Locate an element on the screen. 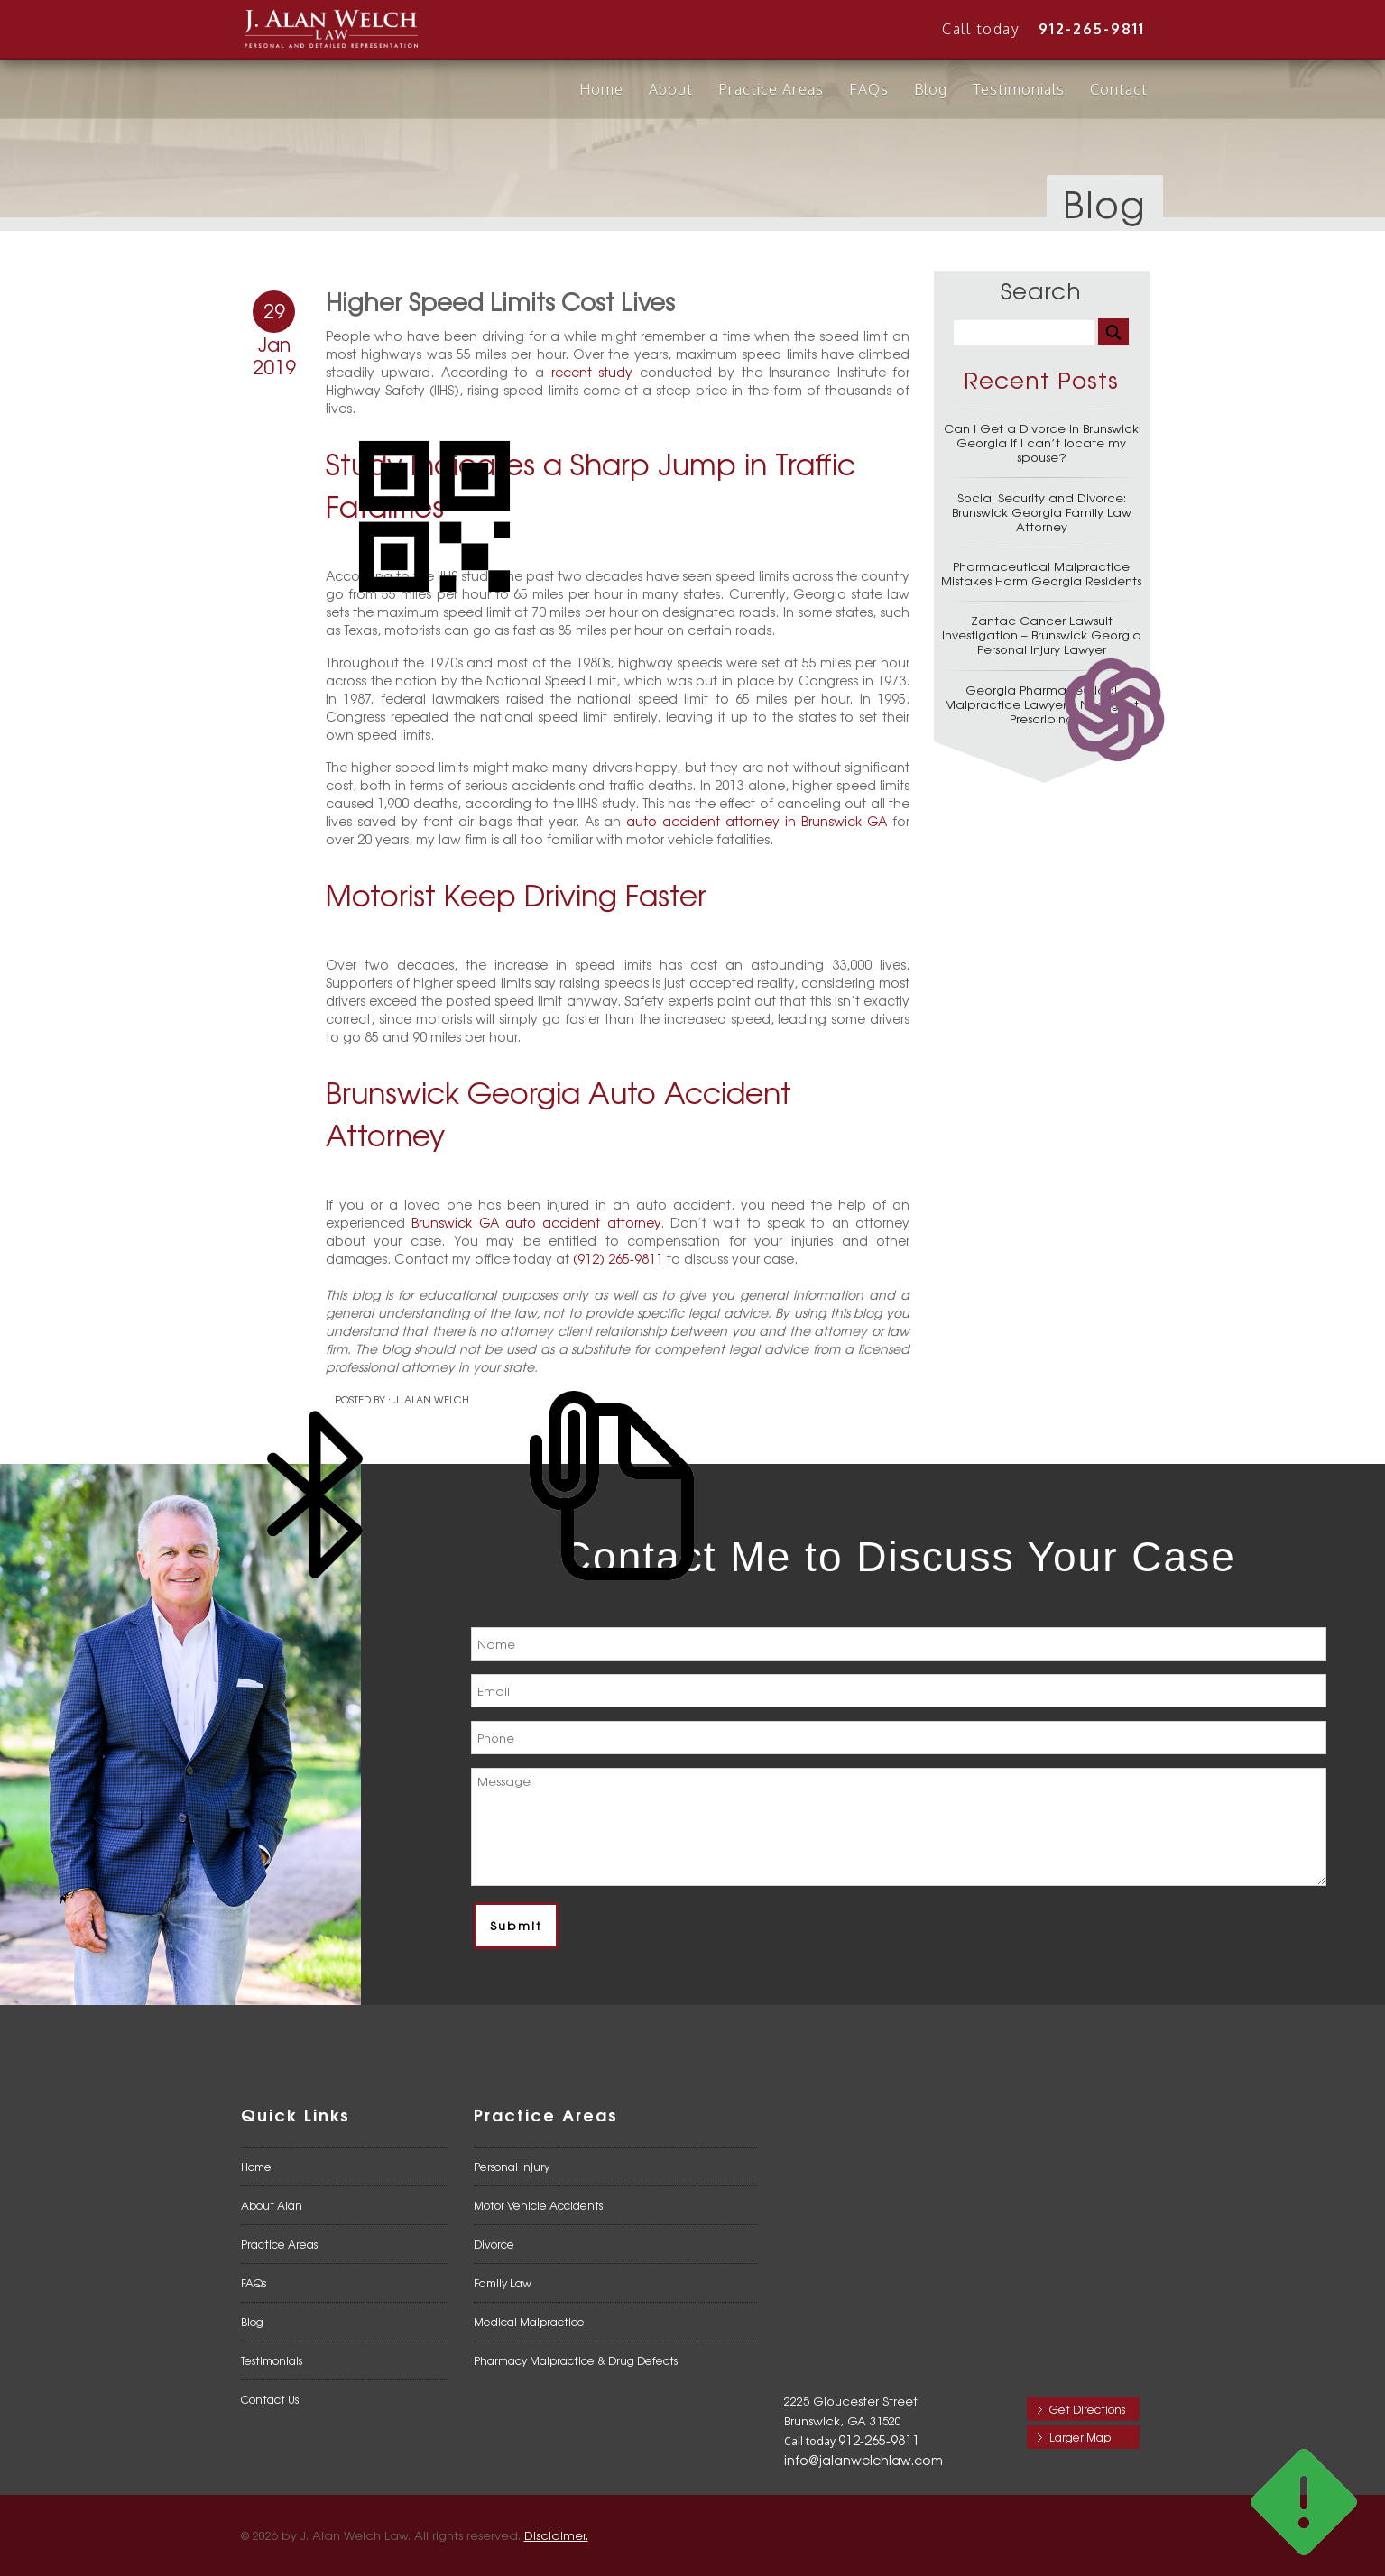  scan or generate a QR code is located at coordinates (434, 516).